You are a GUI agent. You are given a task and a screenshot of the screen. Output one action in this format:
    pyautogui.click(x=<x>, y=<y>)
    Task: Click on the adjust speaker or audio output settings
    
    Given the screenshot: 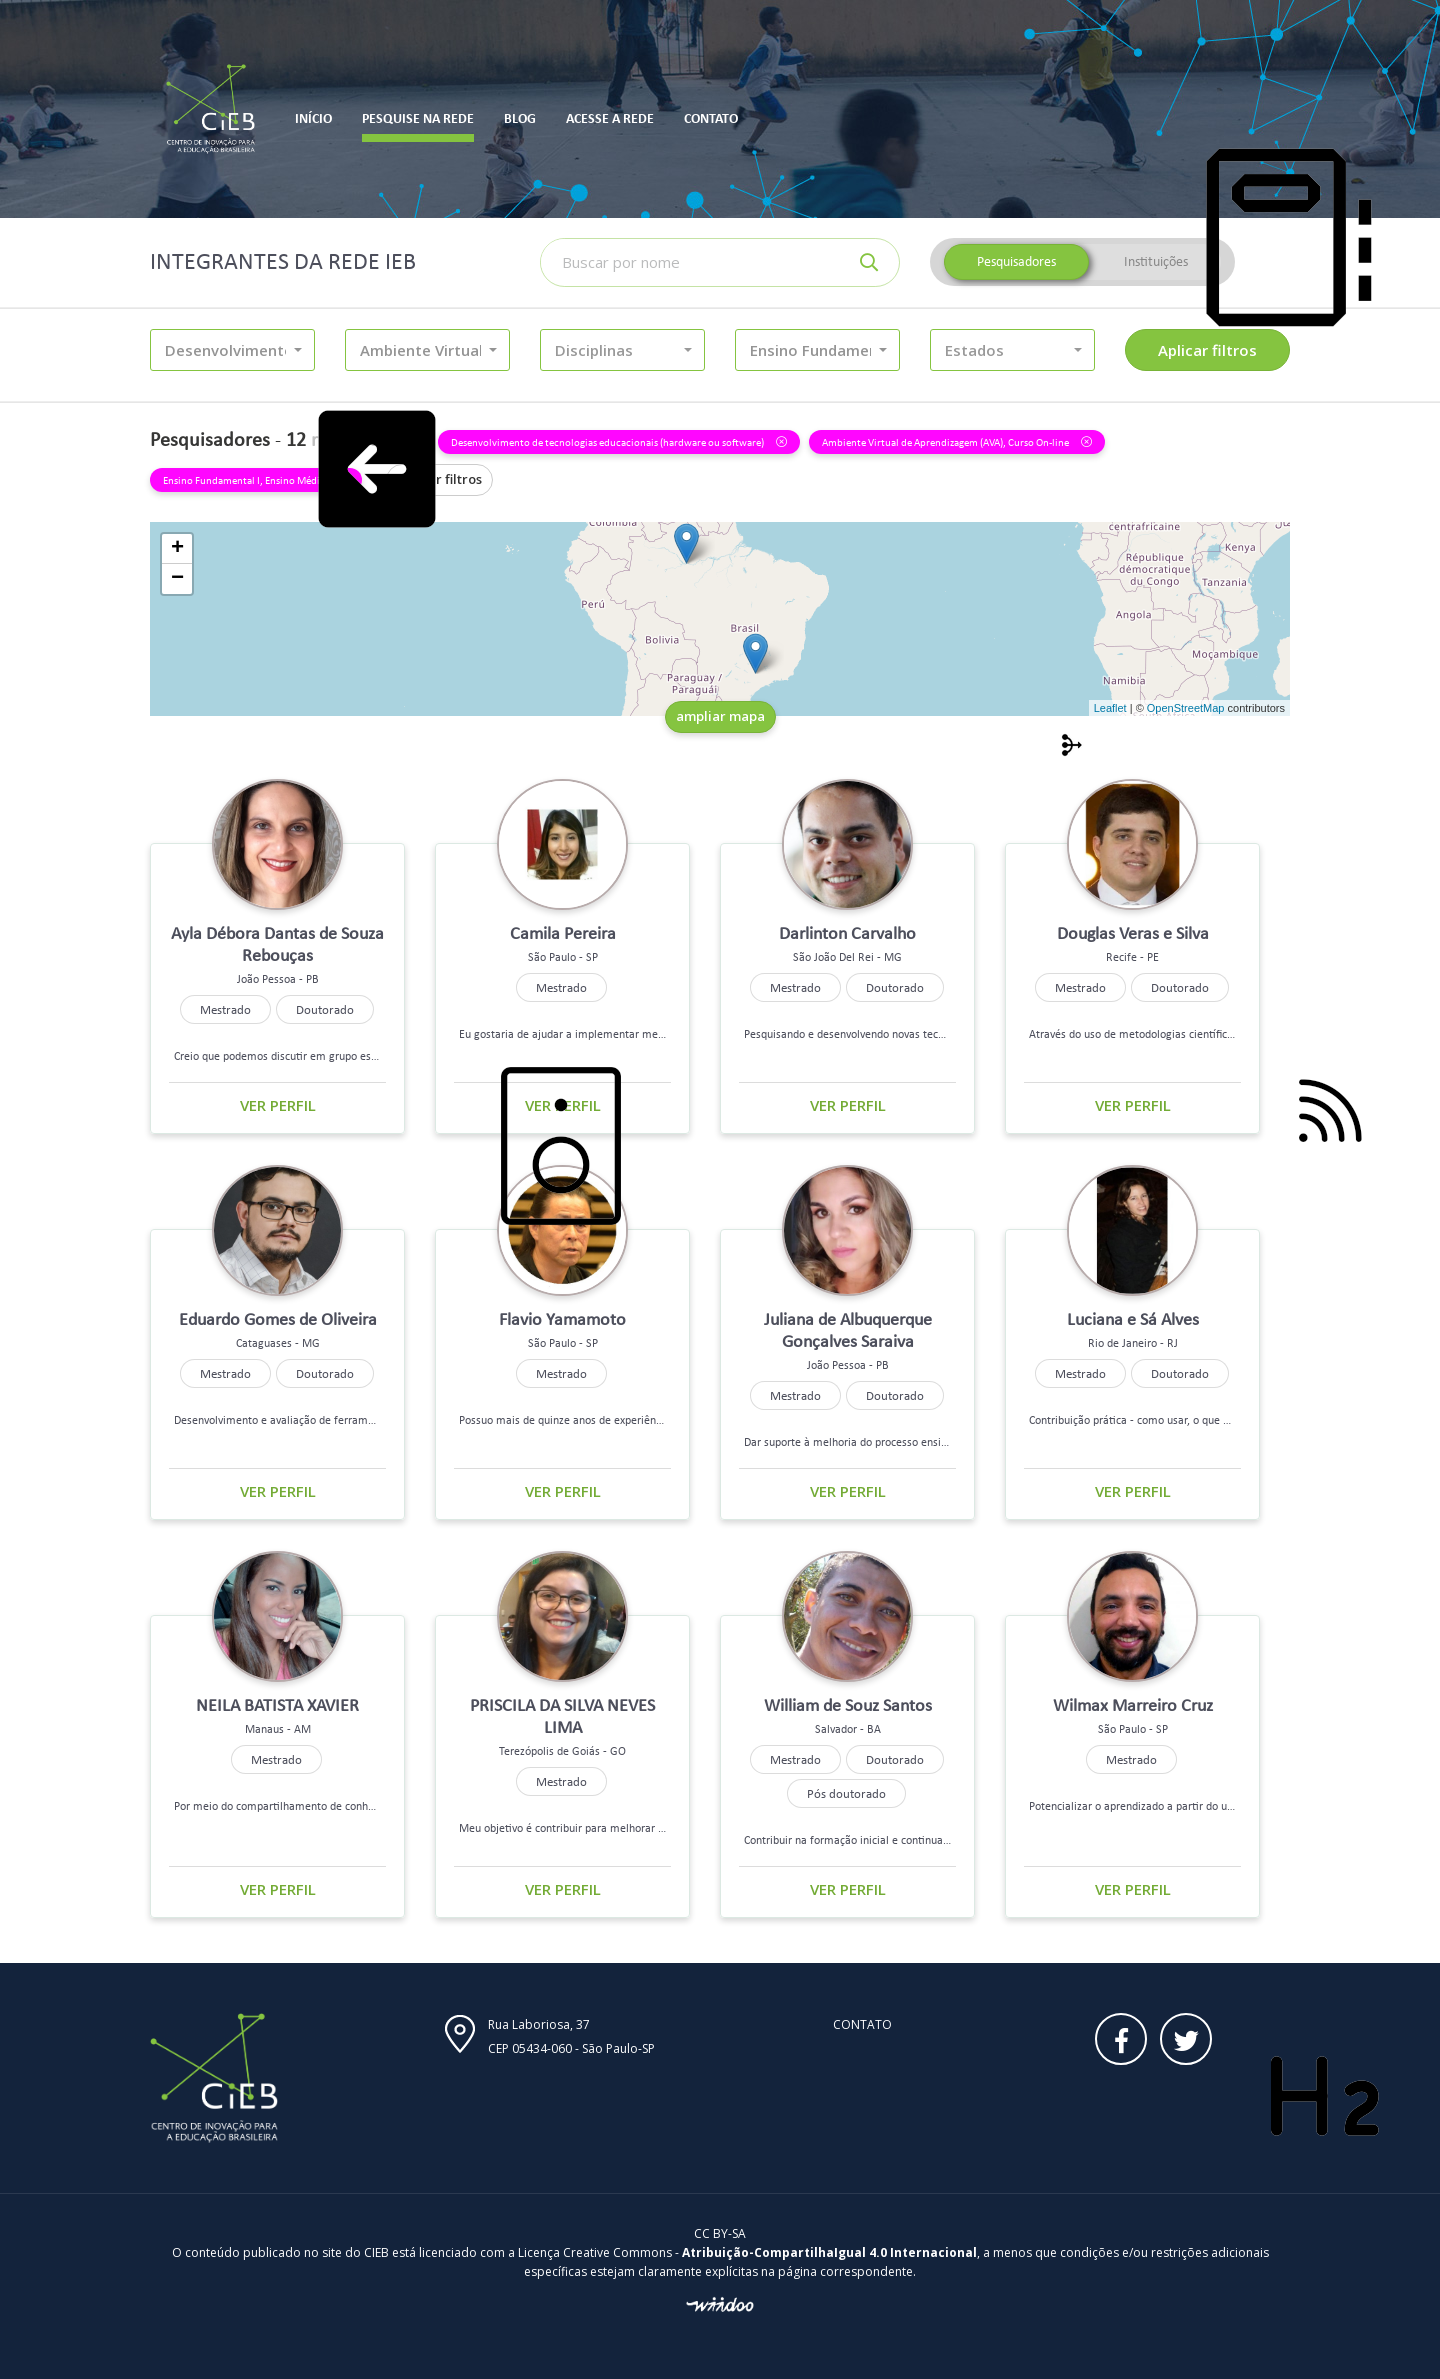 What is the action you would take?
    pyautogui.click(x=561, y=1146)
    